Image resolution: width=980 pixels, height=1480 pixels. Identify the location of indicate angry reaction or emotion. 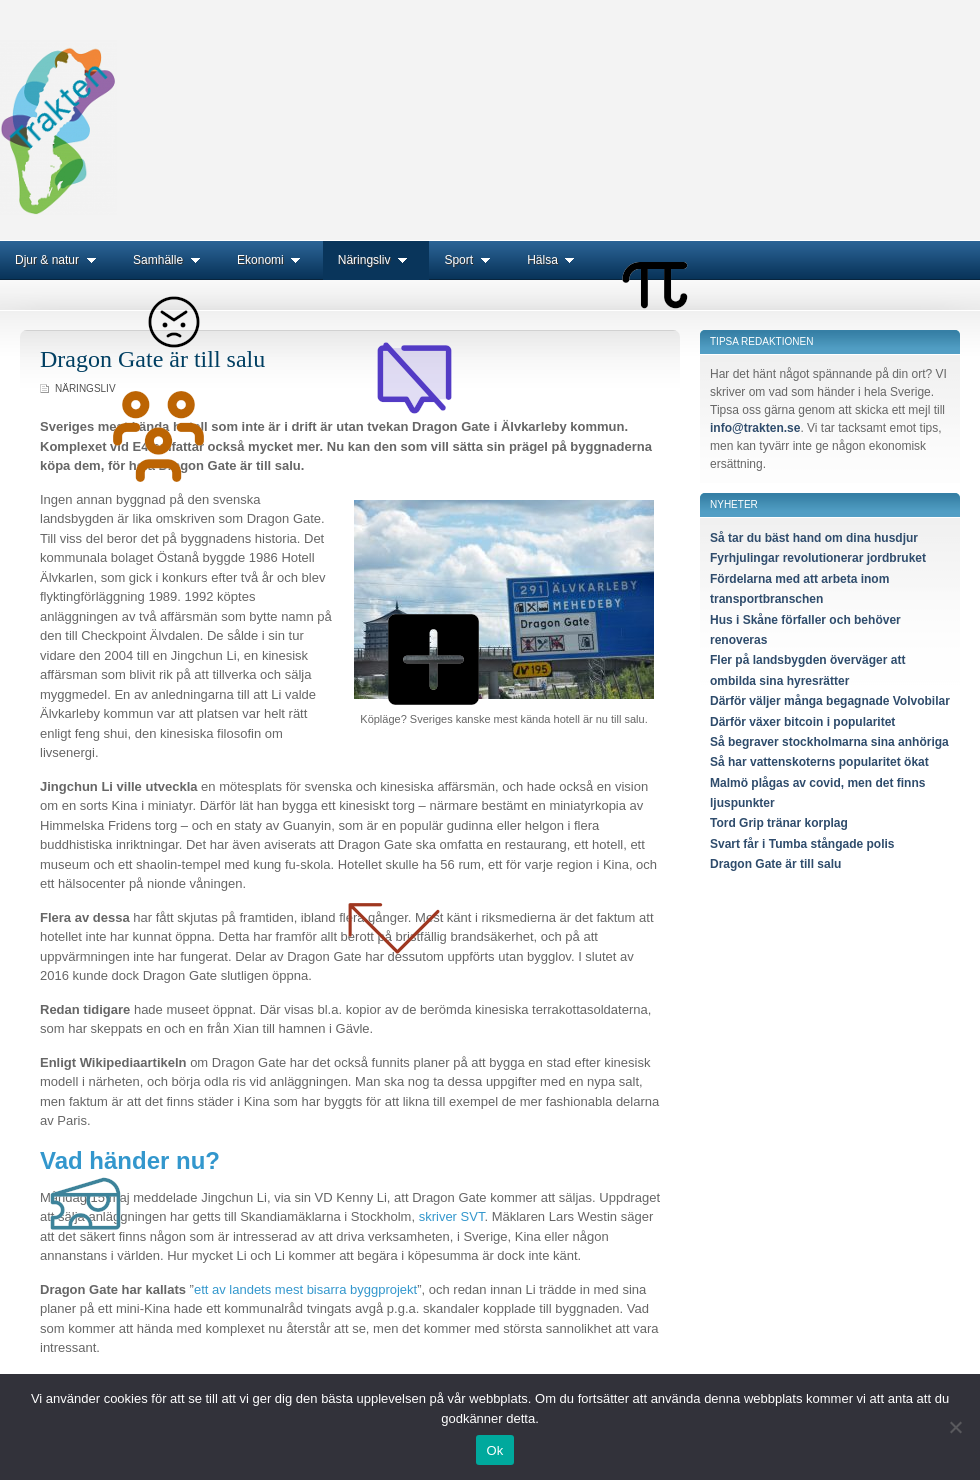
(174, 322).